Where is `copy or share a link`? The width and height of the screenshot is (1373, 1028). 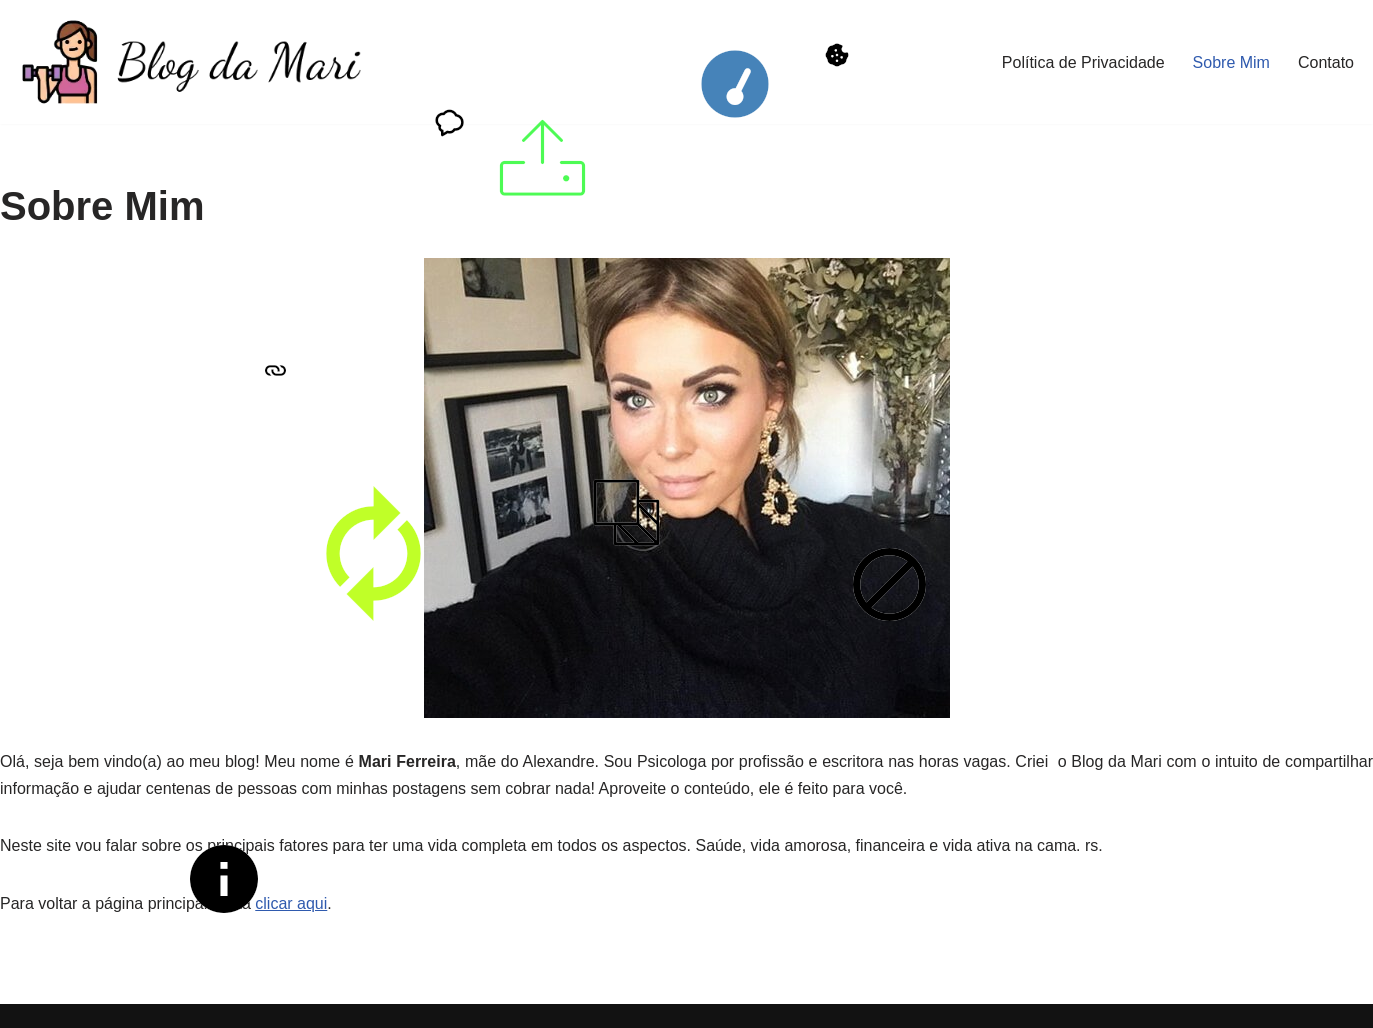
copy or share a link is located at coordinates (275, 370).